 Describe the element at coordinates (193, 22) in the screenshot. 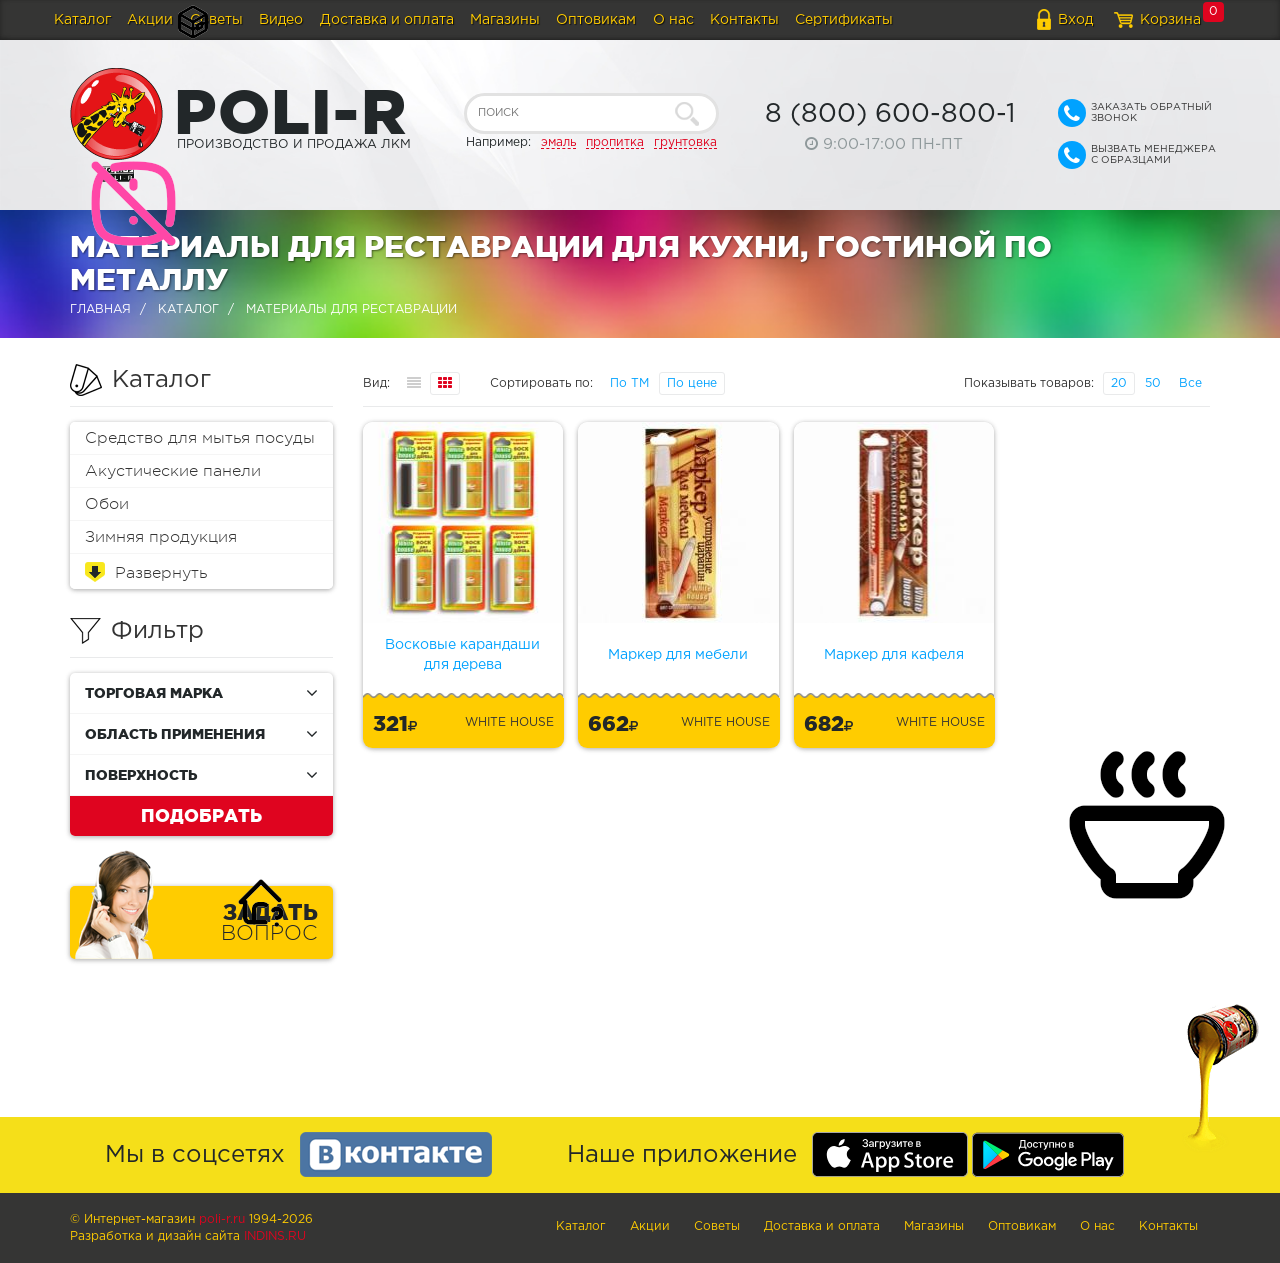

I see `open minecraft` at that location.